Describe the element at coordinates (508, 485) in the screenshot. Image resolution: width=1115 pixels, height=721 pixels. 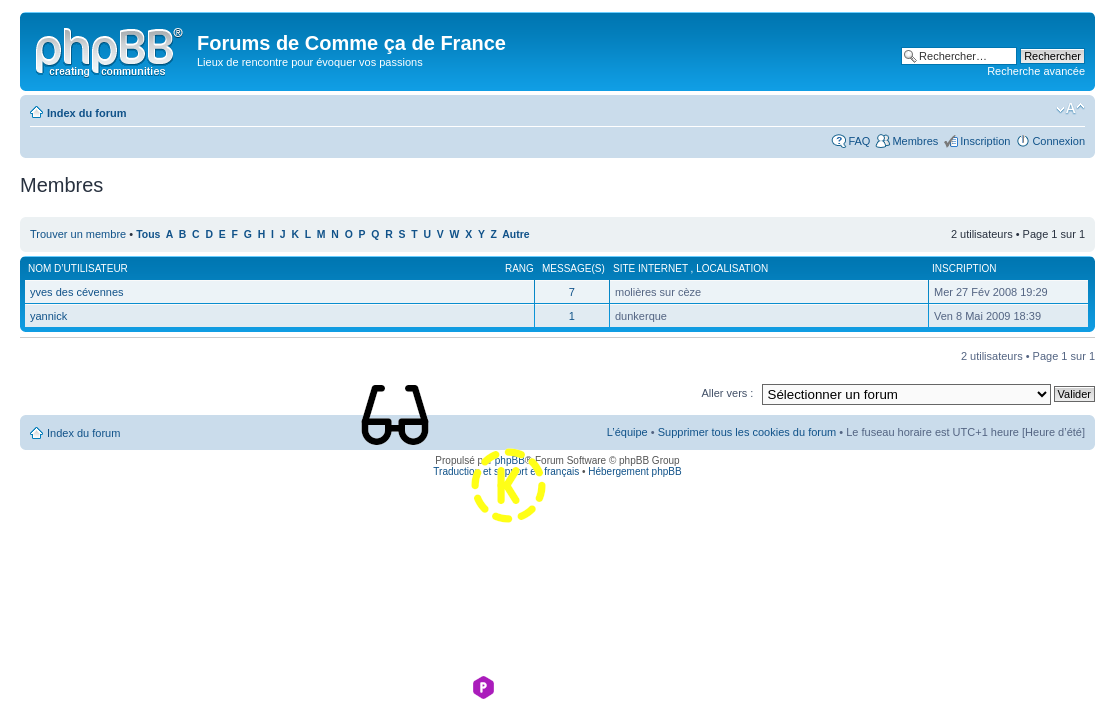
I see `indicates a pending or in-progress item labeled "K"` at that location.